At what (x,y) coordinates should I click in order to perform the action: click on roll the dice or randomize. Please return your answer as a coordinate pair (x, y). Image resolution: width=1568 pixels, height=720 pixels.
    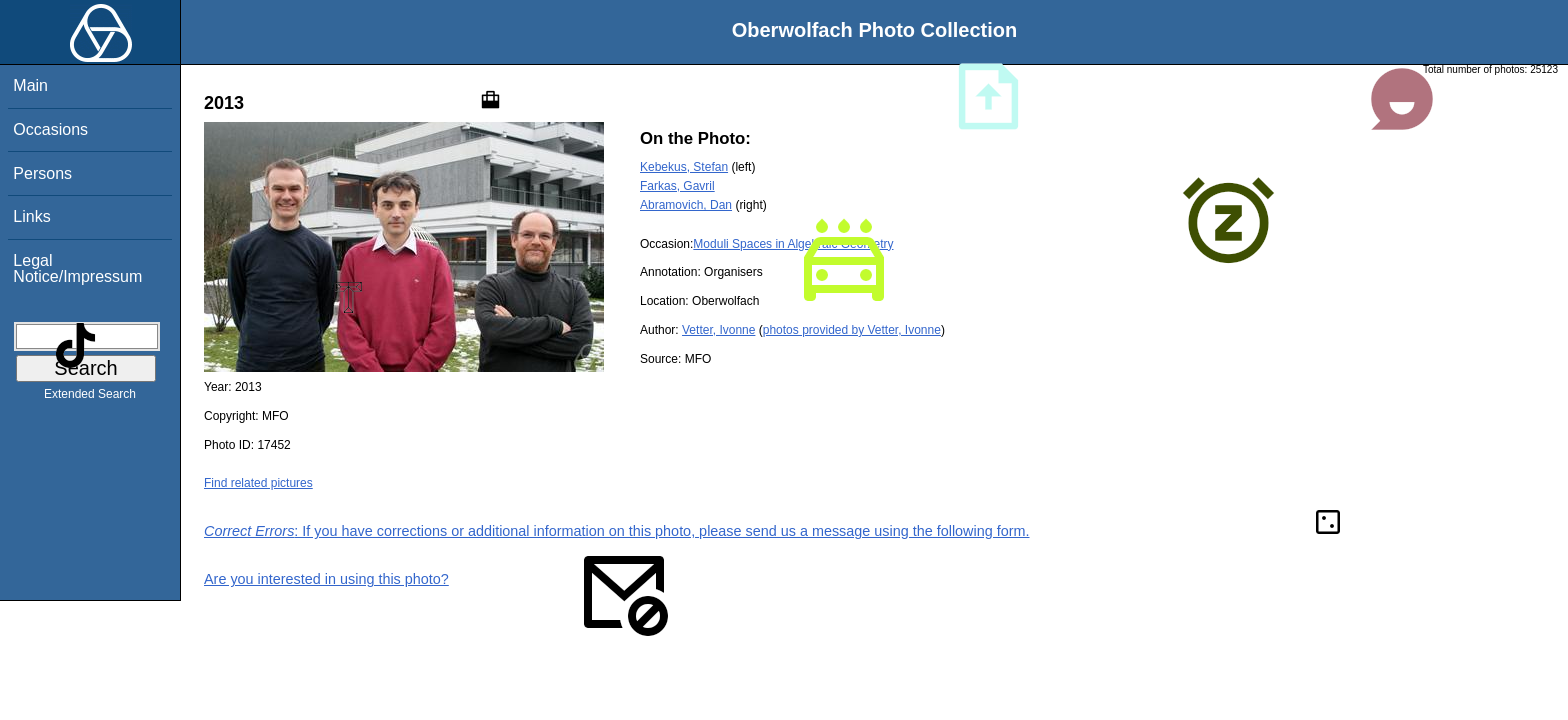
    Looking at the image, I should click on (1328, 522).